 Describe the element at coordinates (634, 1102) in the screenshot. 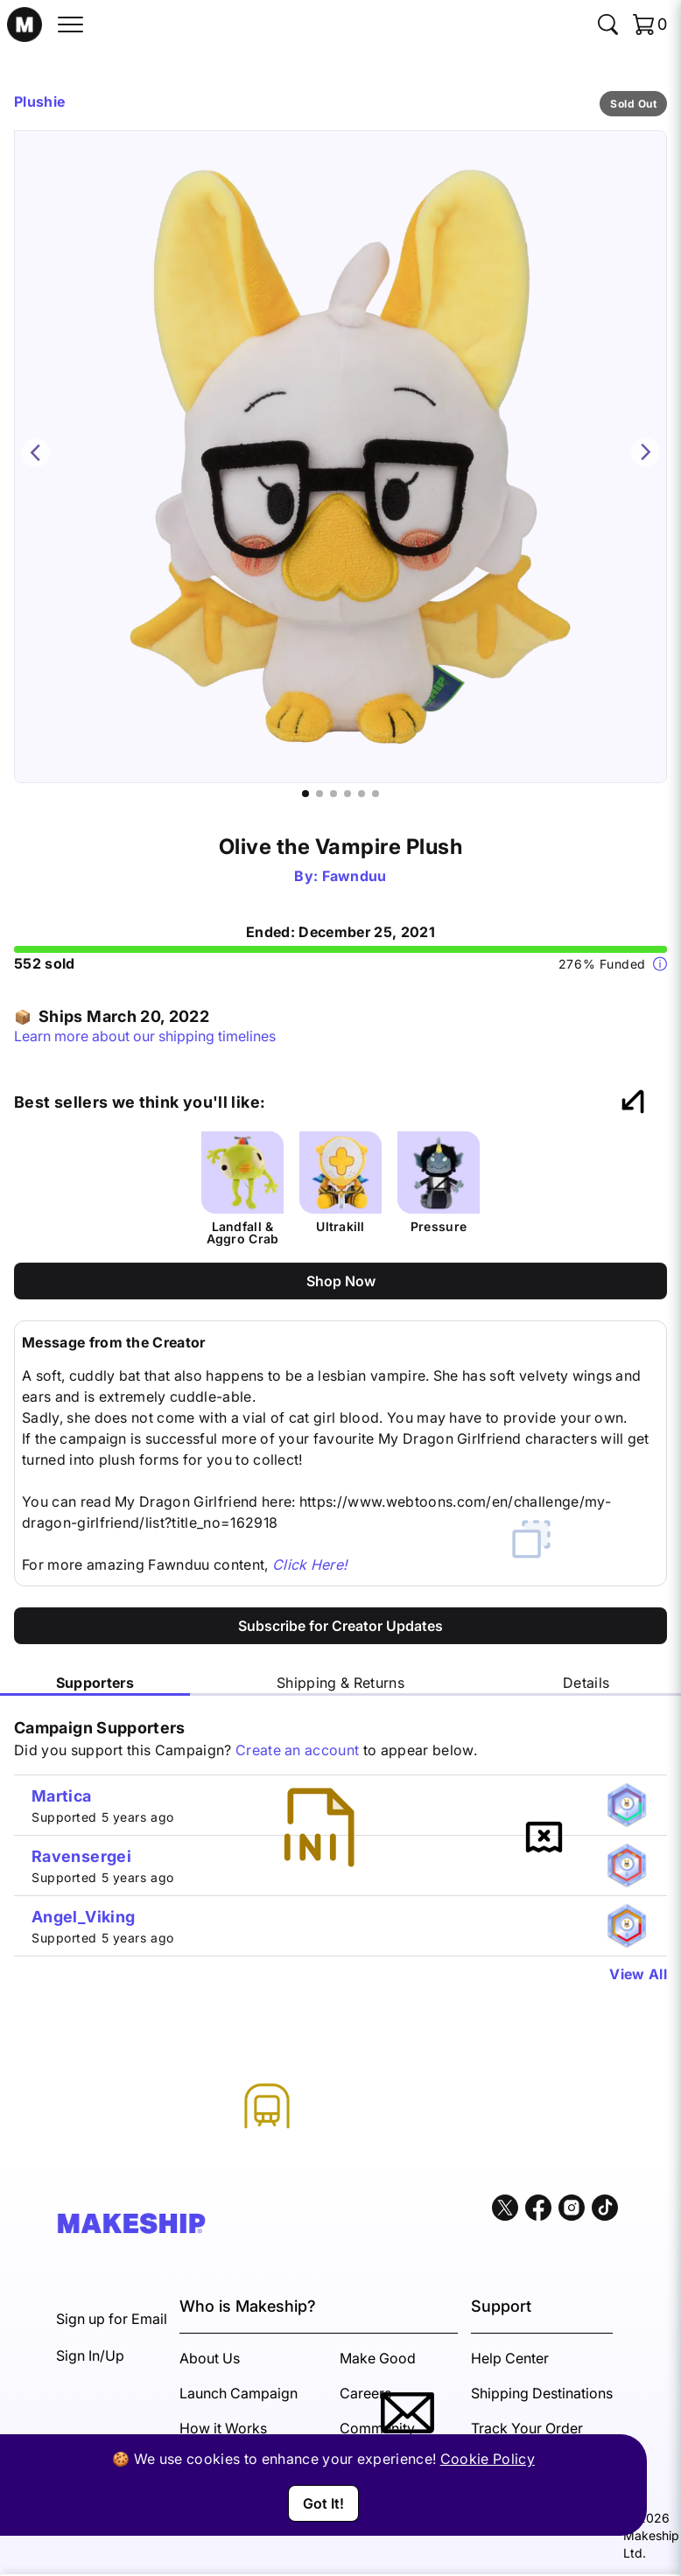

I see `make a sharp left turn in navigation` at that location.